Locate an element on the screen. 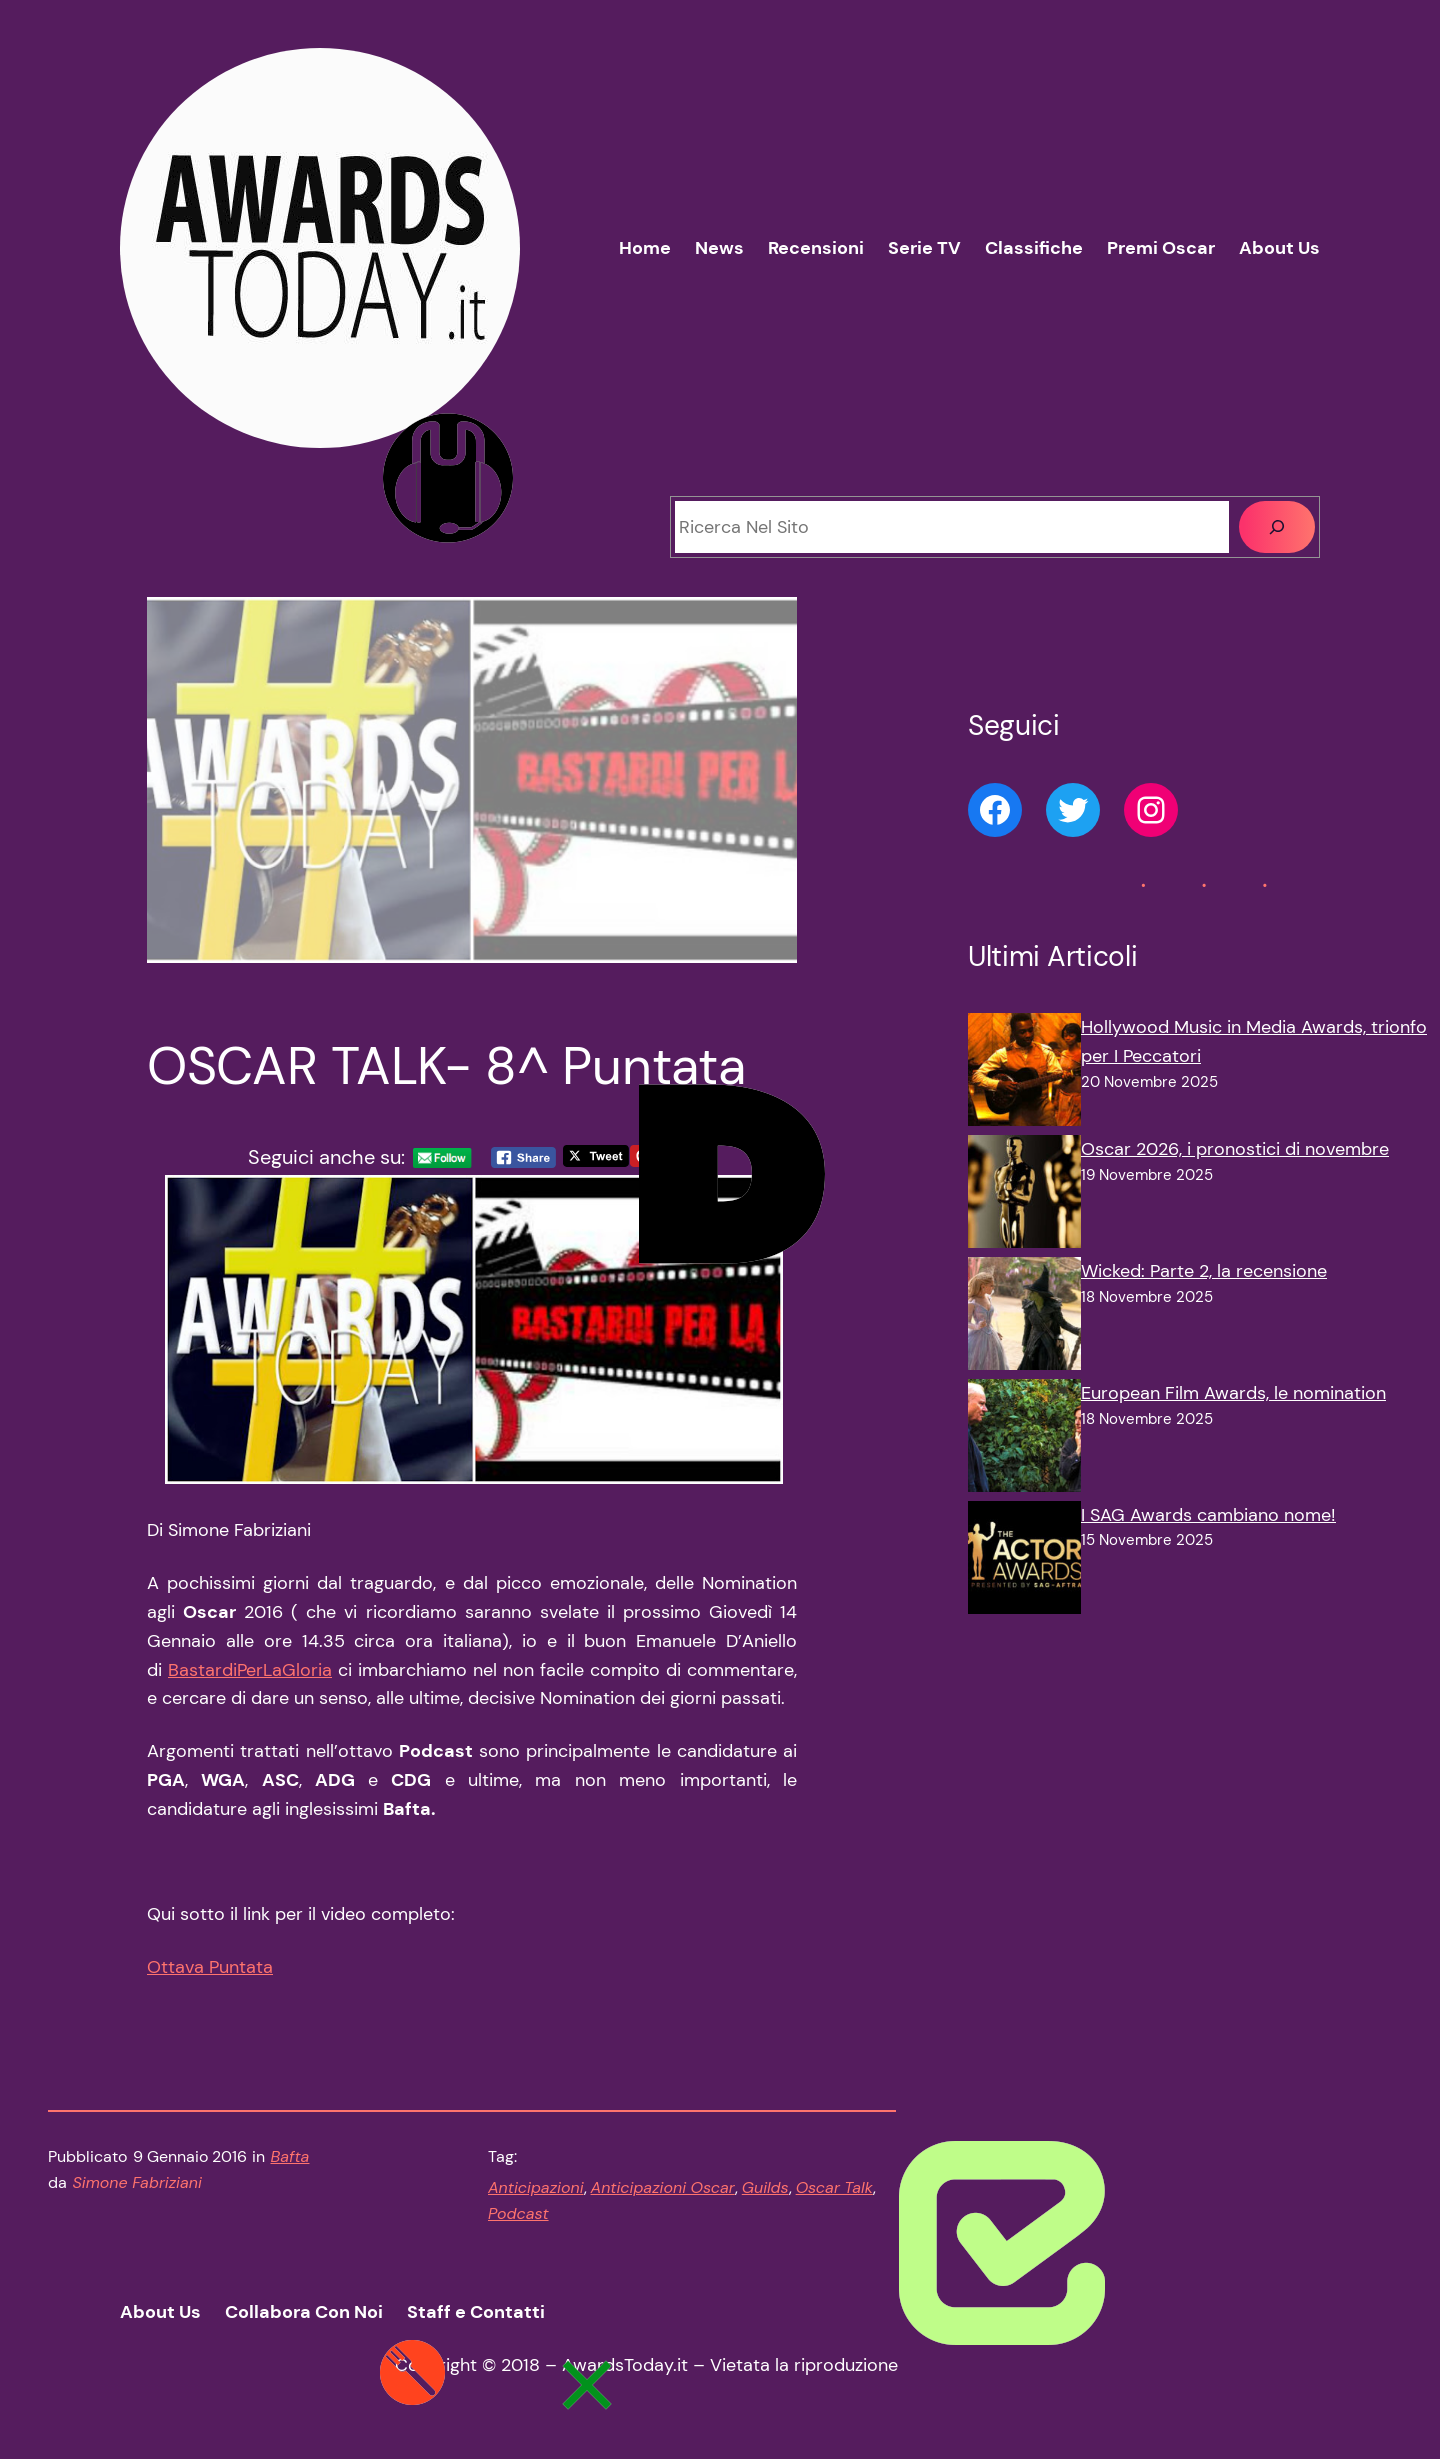 The height and width of the screenshot is (2459, 1440). open mumble voice chat application is located at coordinates (448, 478).